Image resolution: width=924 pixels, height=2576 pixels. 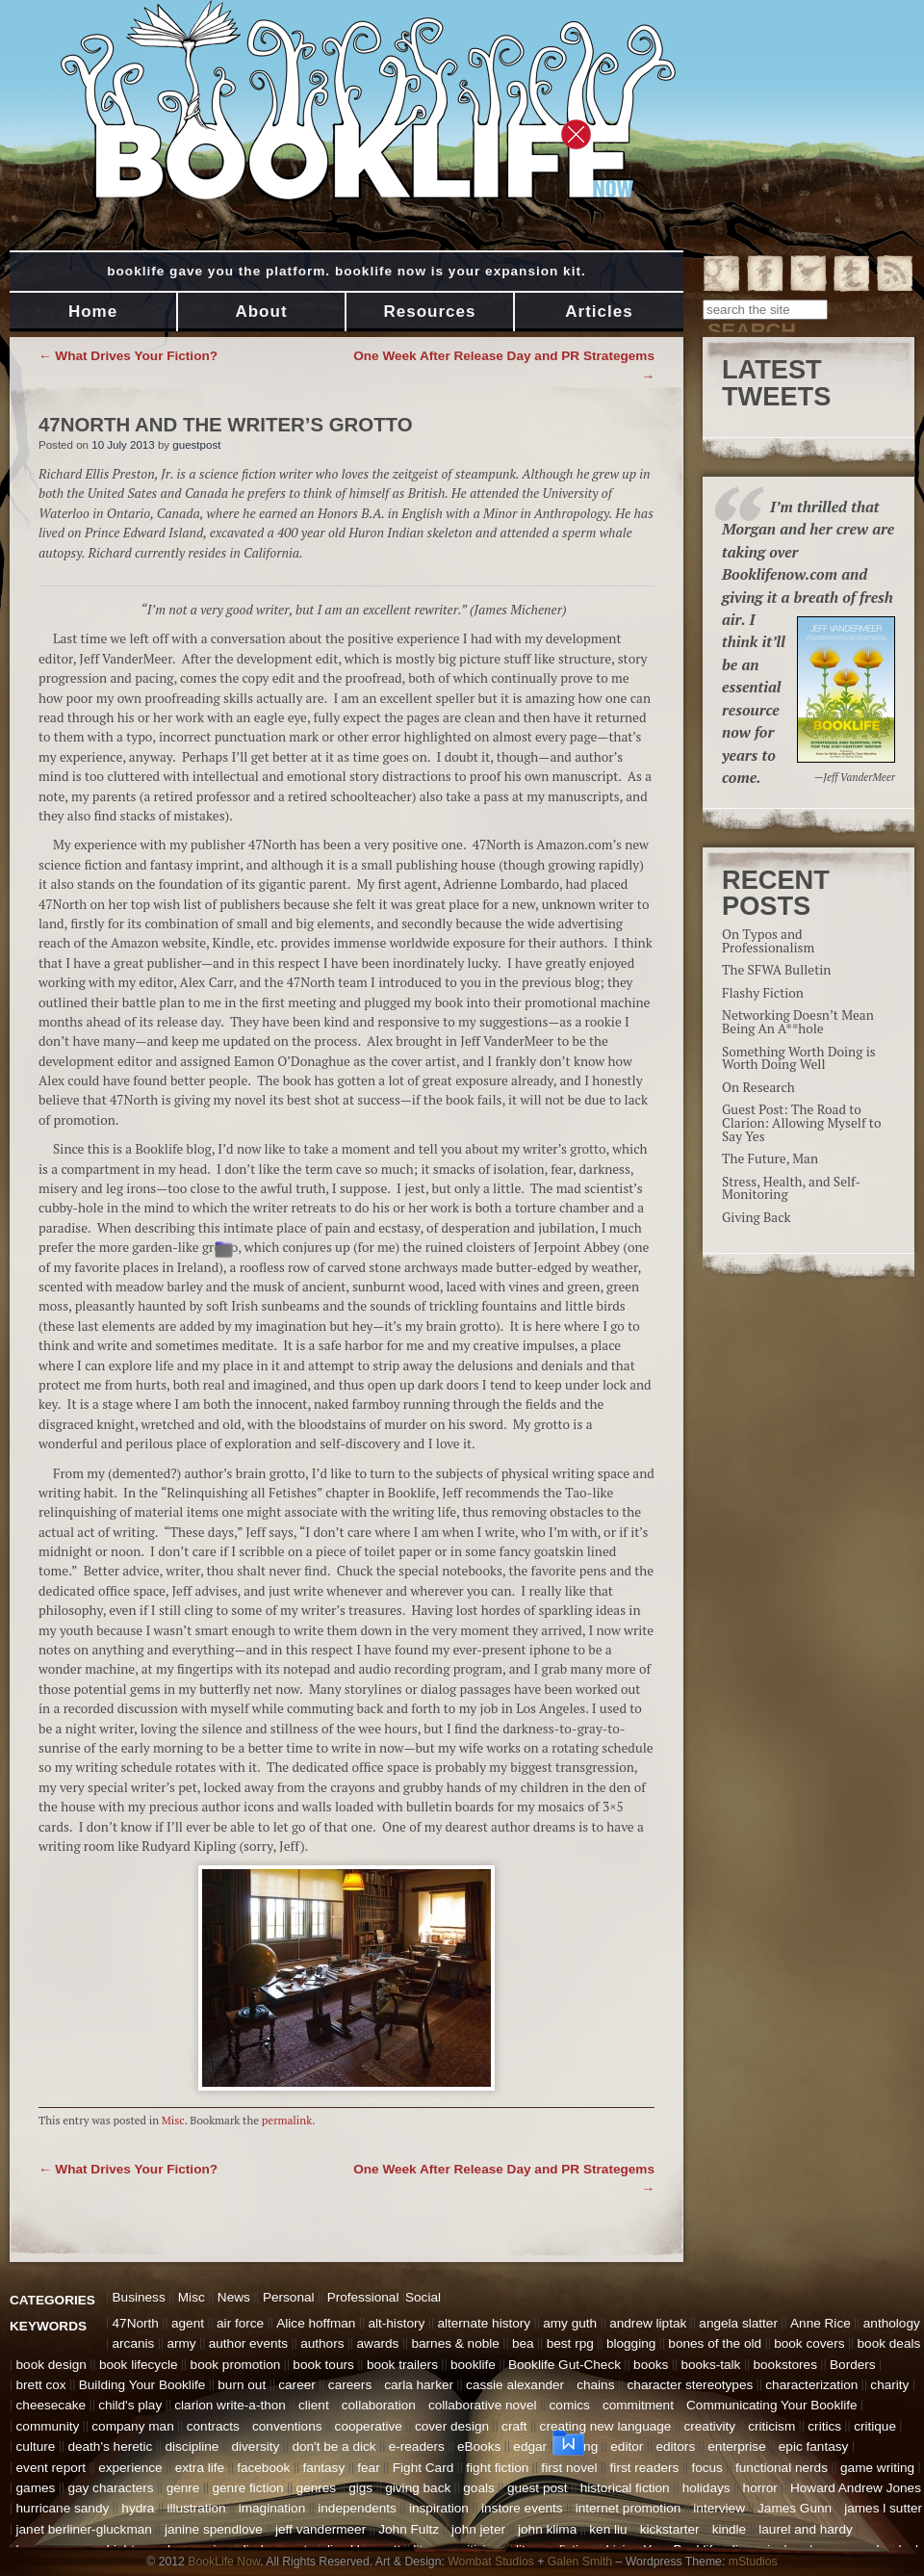 What do you see at coordinates (576, 134) in the screenshot?
I see `indicates a file or item that cannot be read or accessed` at bounding box center [576, 134].